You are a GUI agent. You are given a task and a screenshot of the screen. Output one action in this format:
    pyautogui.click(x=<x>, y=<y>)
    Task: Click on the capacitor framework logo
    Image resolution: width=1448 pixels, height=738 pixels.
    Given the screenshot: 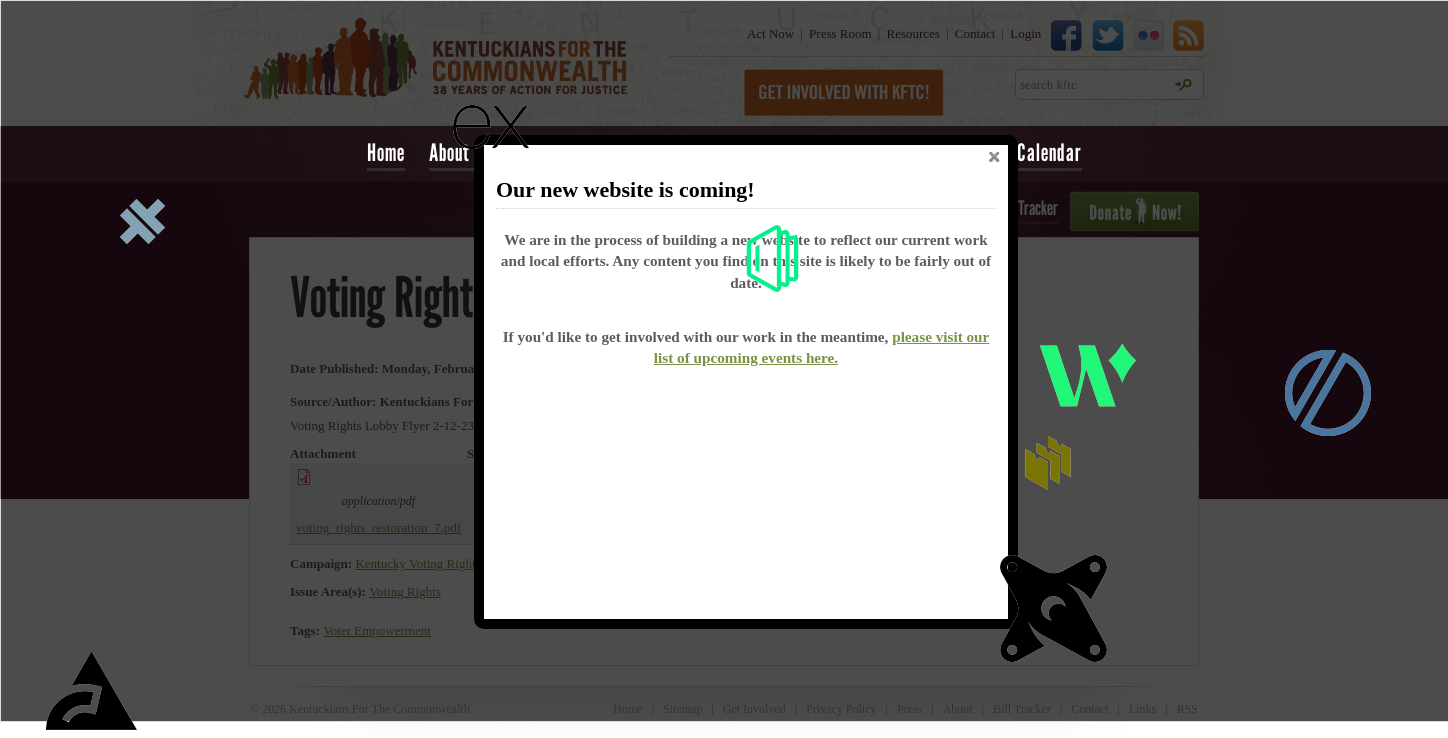 What is the action you would take?
    pyautogui.click(x=142, y=221)
    